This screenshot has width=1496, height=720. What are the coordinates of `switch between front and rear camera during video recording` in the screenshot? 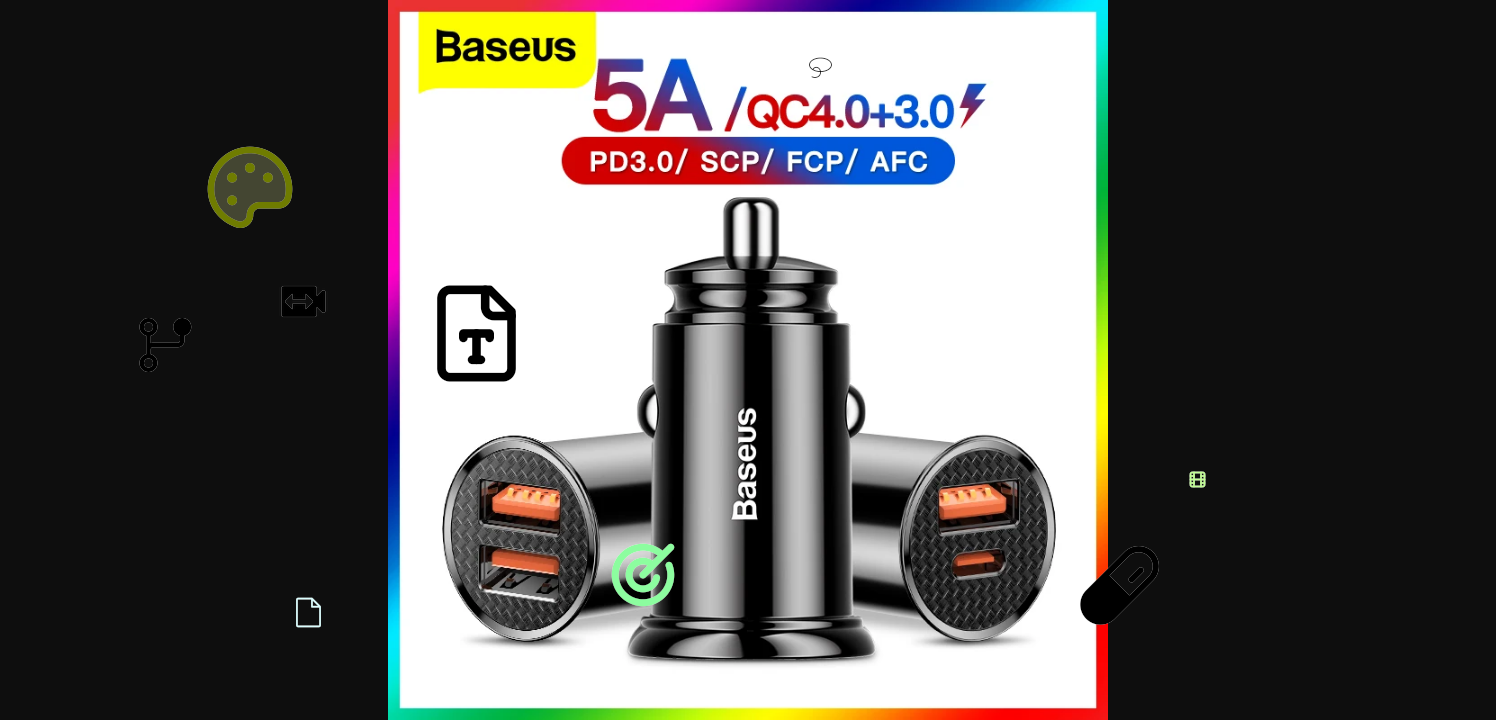 It's located at (303, 301).